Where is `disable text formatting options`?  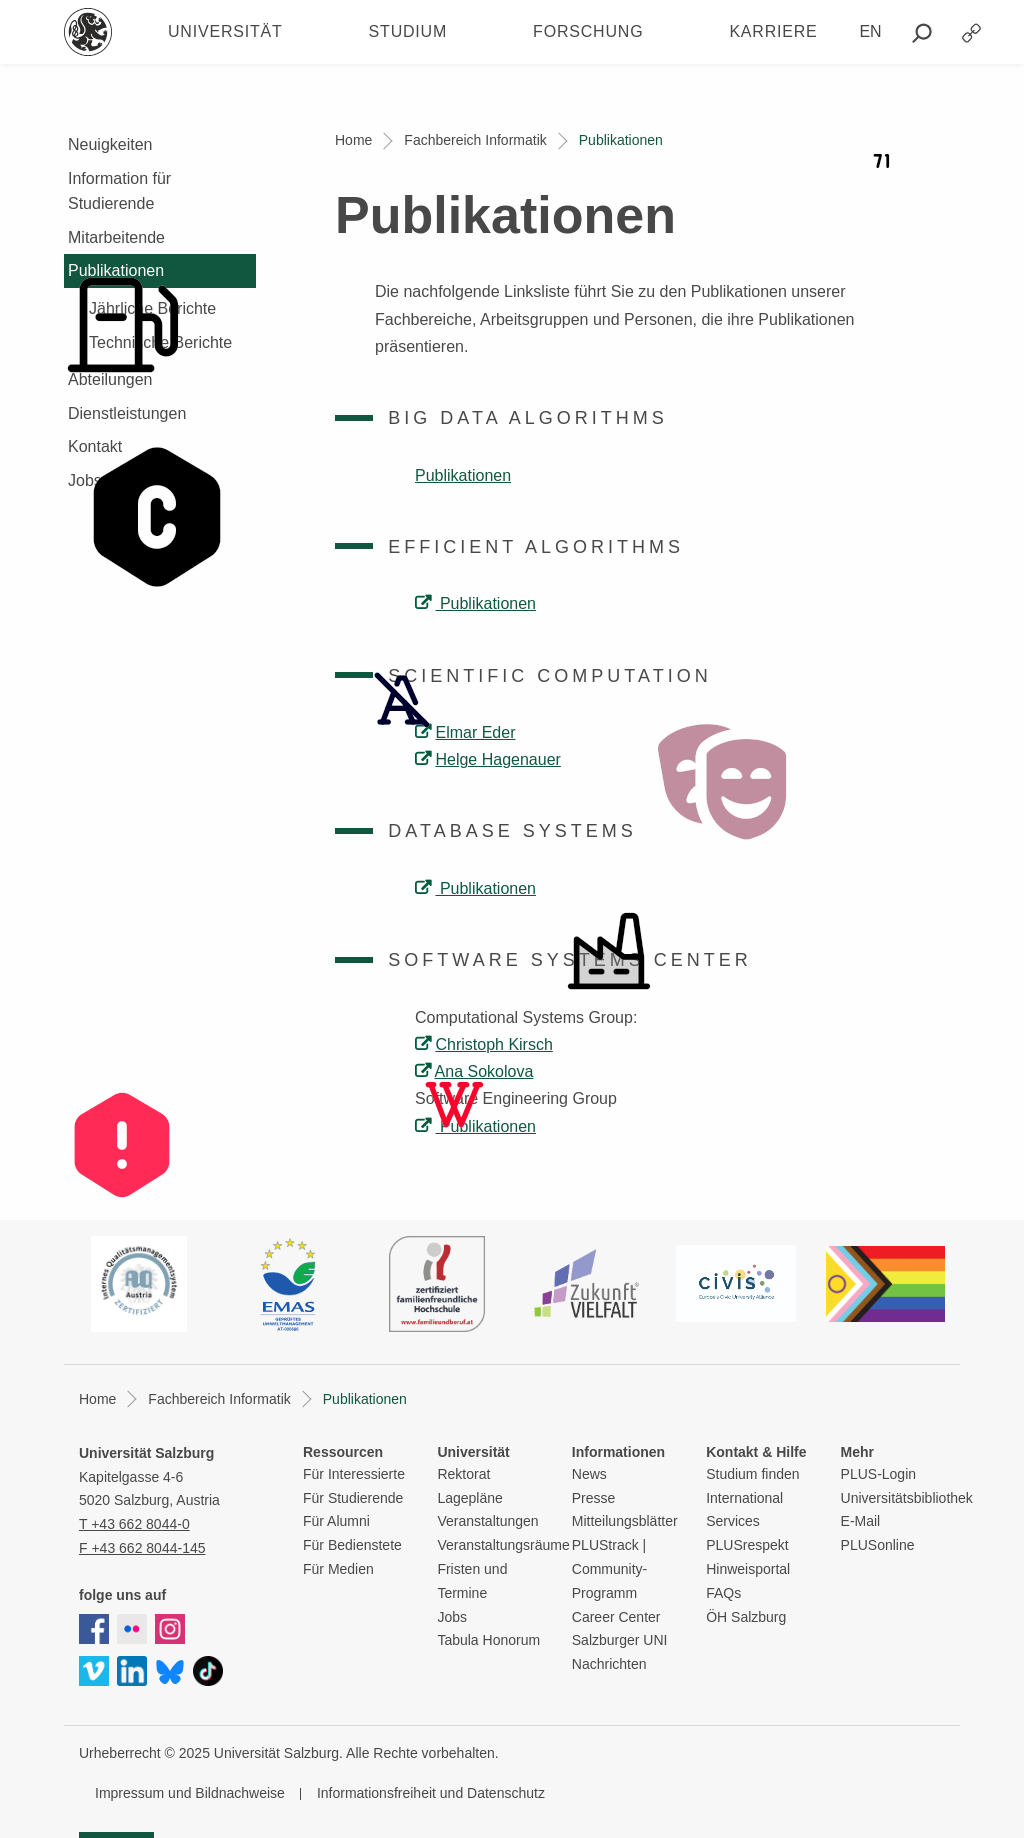 disable text formatting options is located at coordinates (402, 700).